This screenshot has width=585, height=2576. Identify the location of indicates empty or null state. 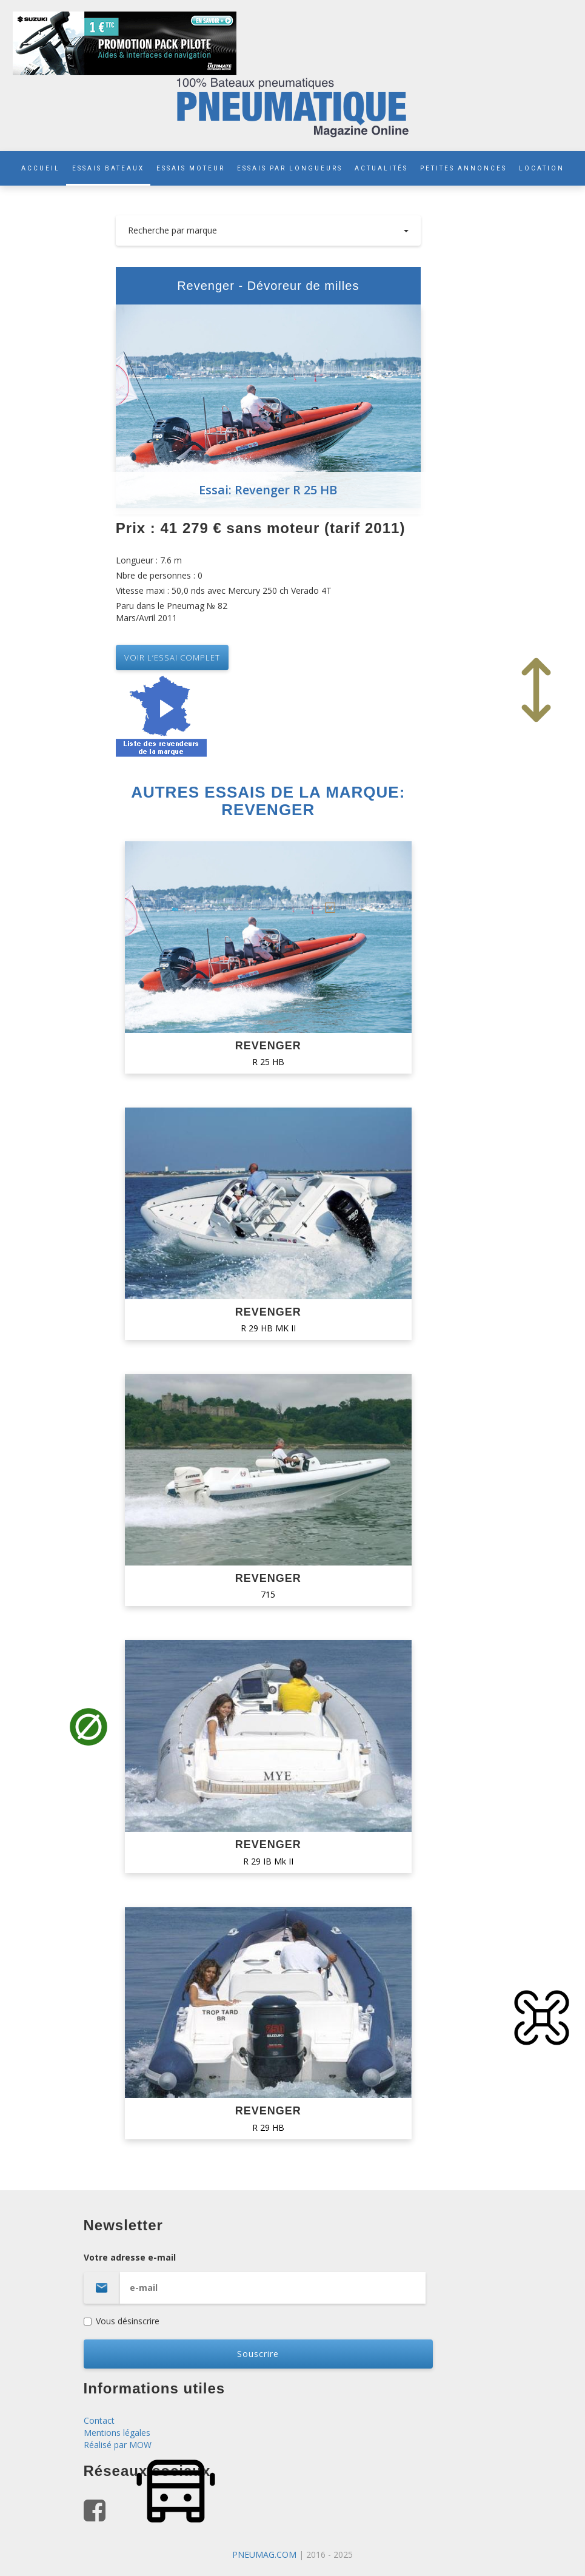
(89, 1727).